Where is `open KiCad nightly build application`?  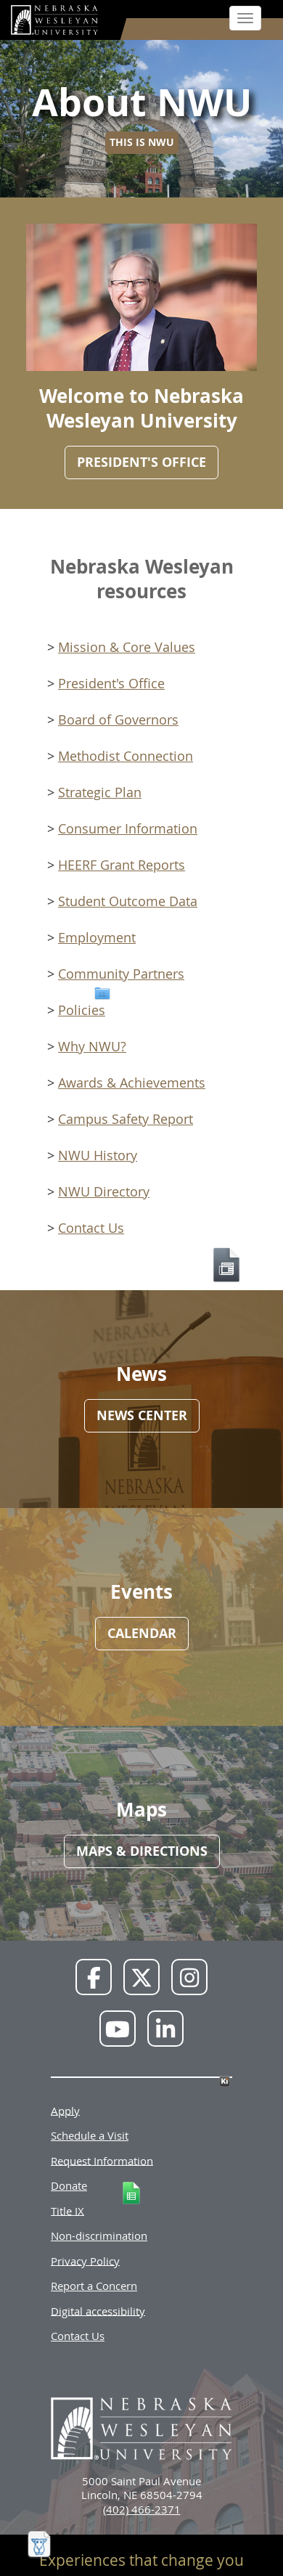 open KiCad nightly build application is located at coordinates (224, 2081).